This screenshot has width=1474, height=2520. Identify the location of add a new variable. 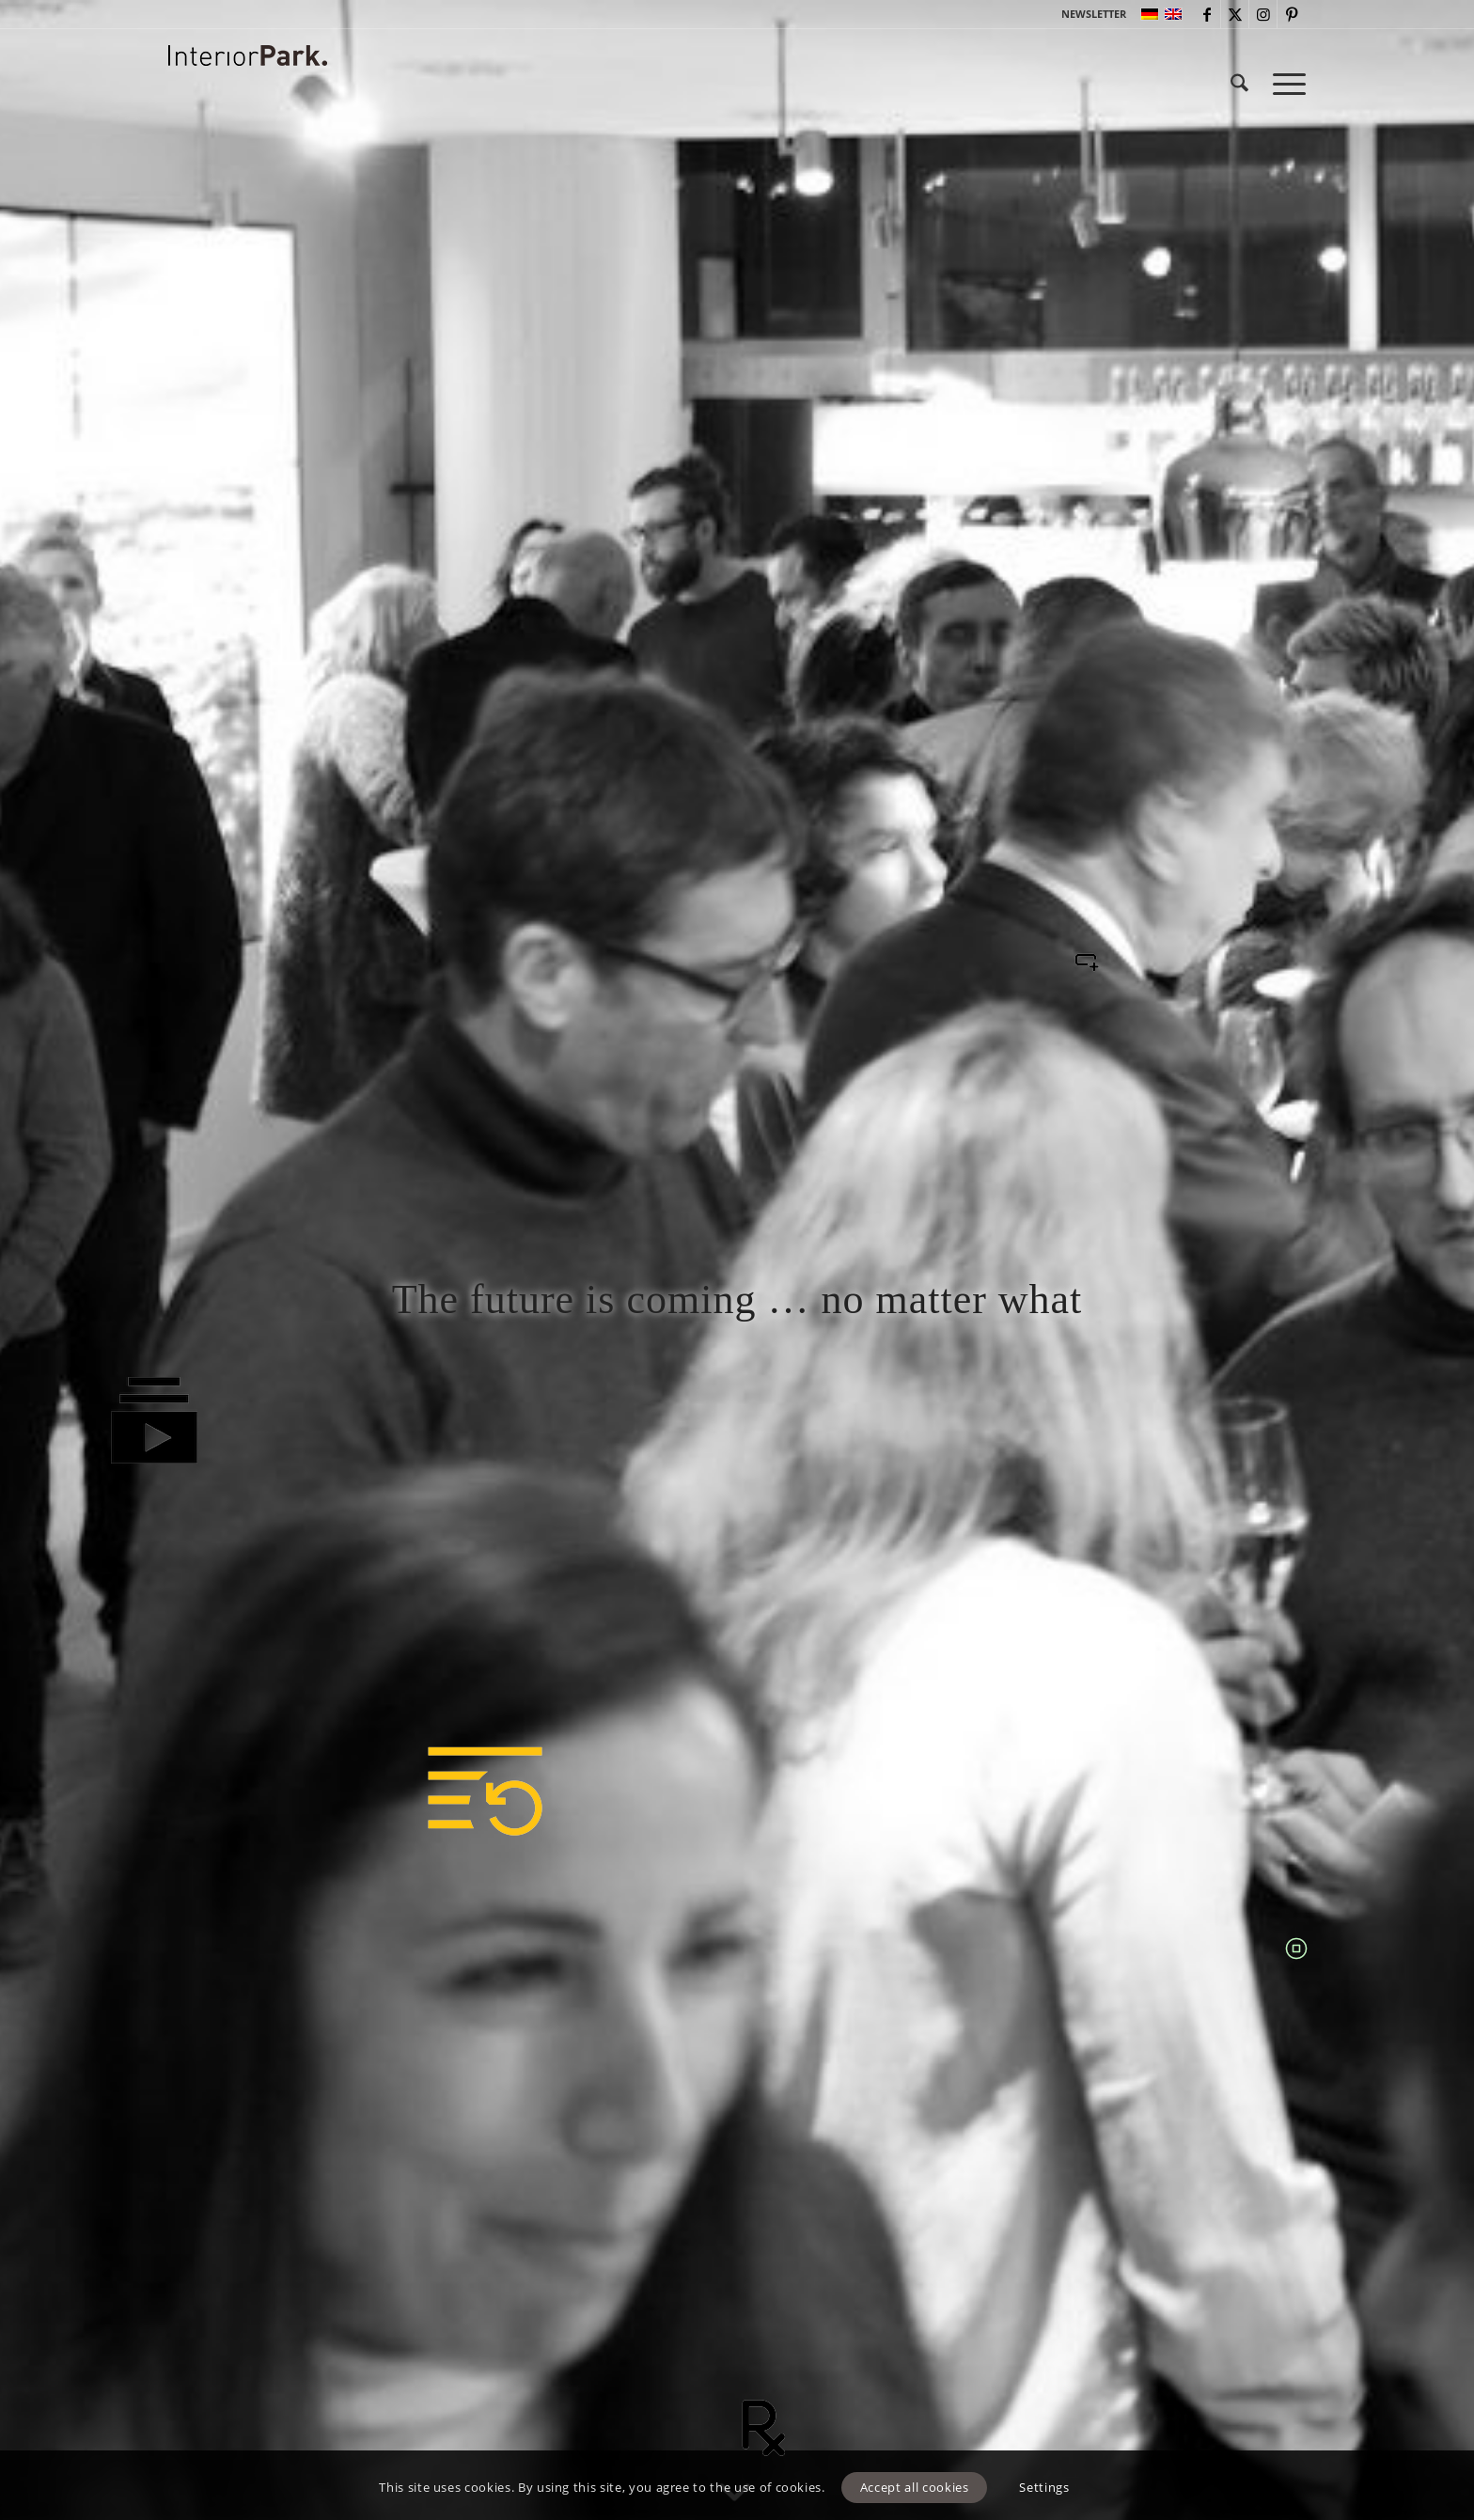
(1086, 960).